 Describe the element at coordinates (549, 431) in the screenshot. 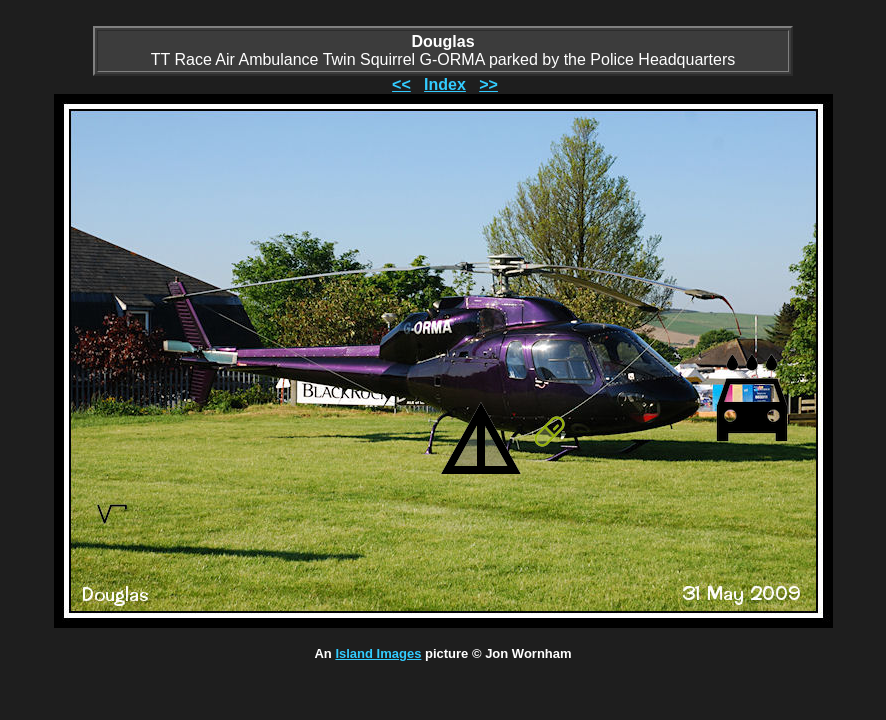

I see `view medication information` at that location.